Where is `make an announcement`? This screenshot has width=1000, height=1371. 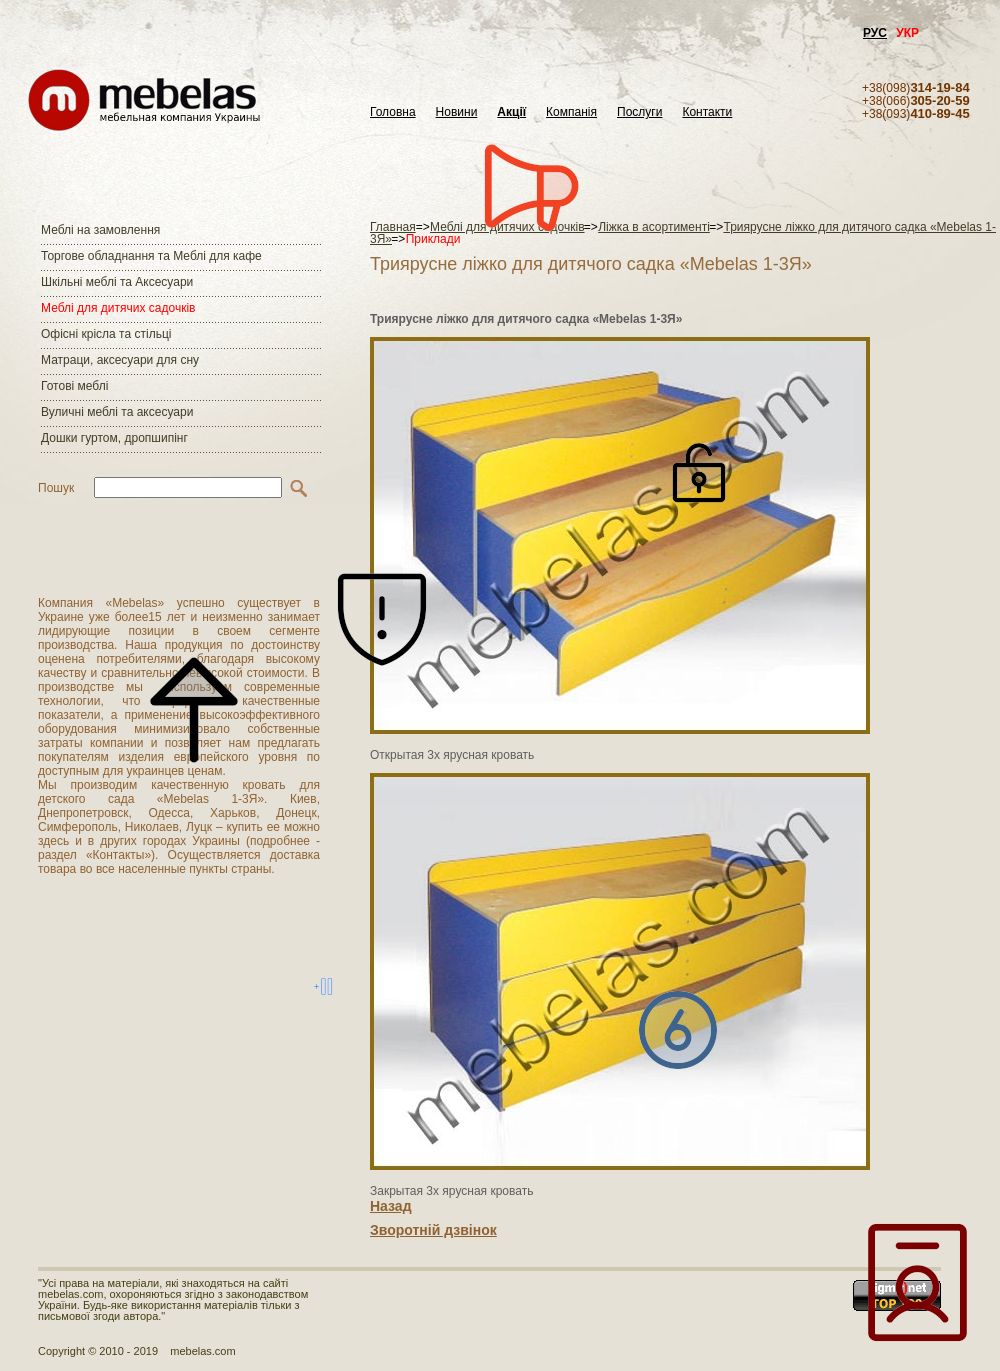 make an announcement is located at coordinates (526, 189).